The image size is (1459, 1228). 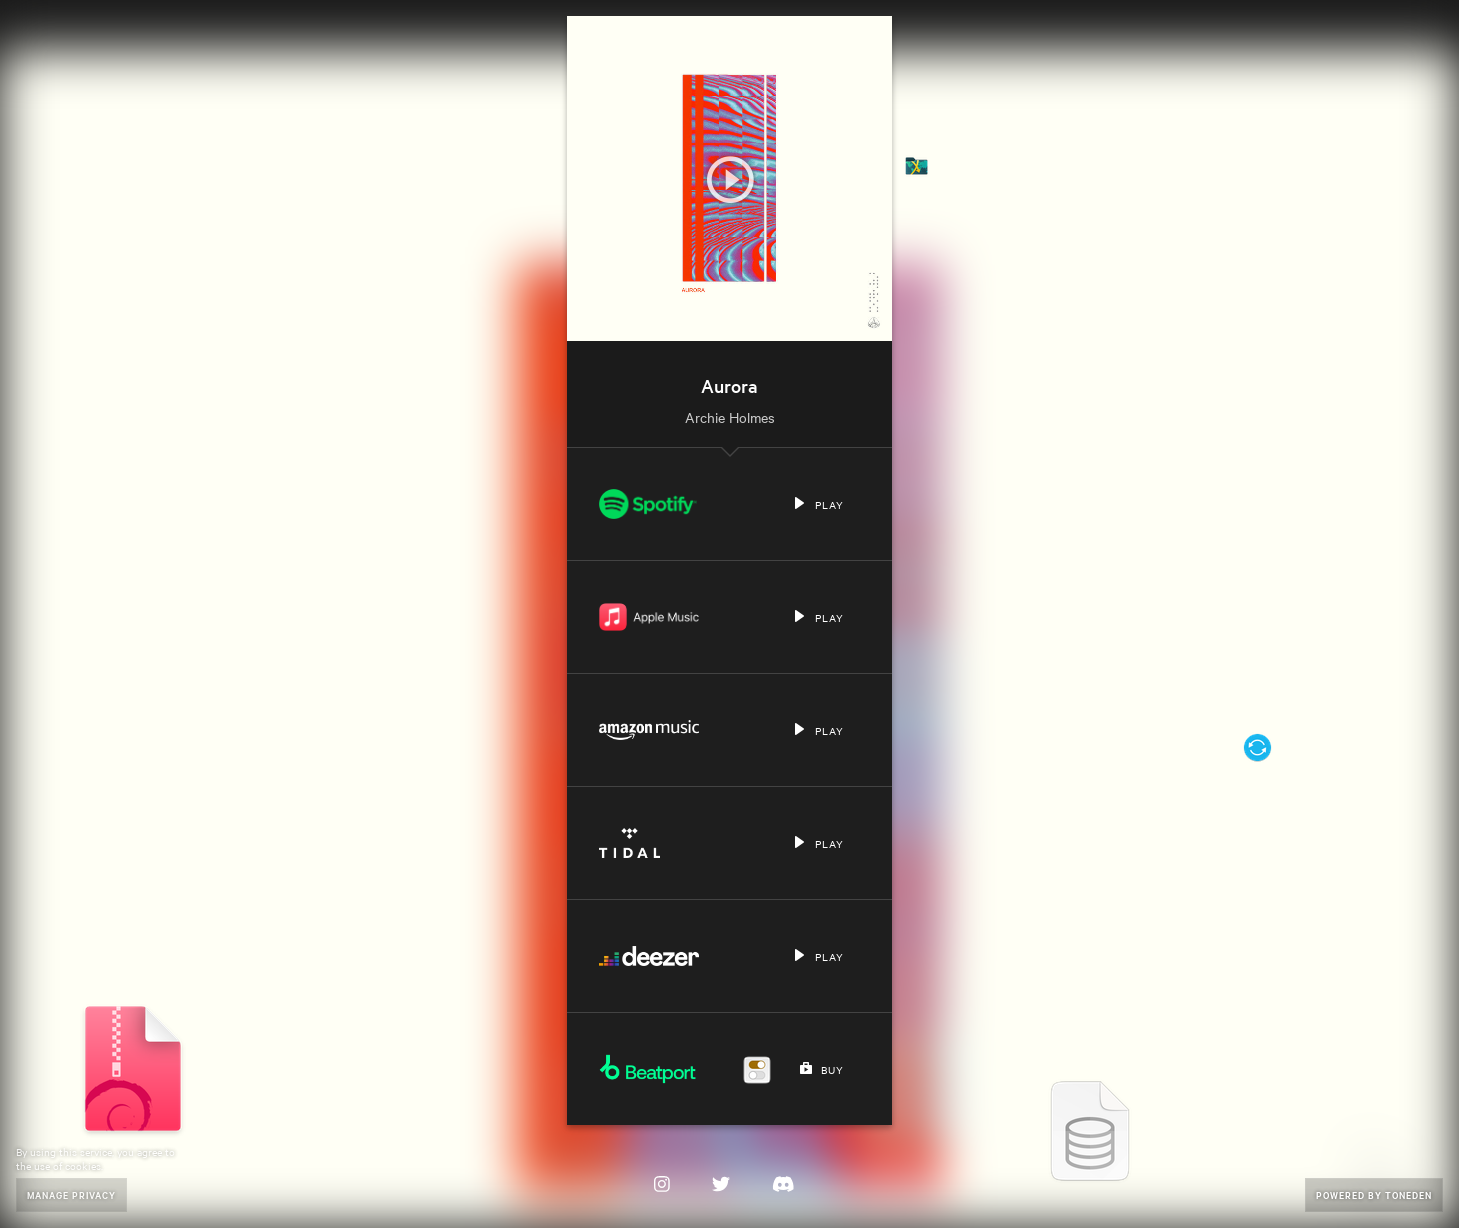 I want to click on sql database file, so click(x=1090, y=1131).